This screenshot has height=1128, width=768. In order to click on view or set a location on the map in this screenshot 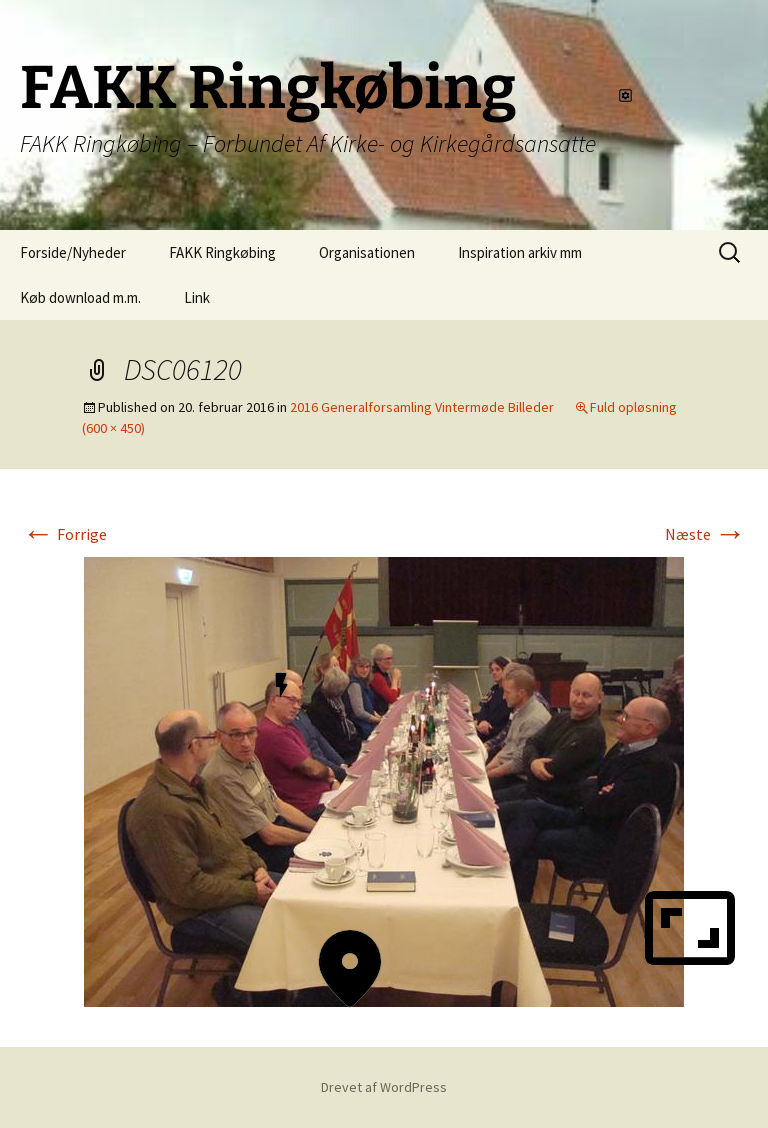, I will do `click(350, 969)`.